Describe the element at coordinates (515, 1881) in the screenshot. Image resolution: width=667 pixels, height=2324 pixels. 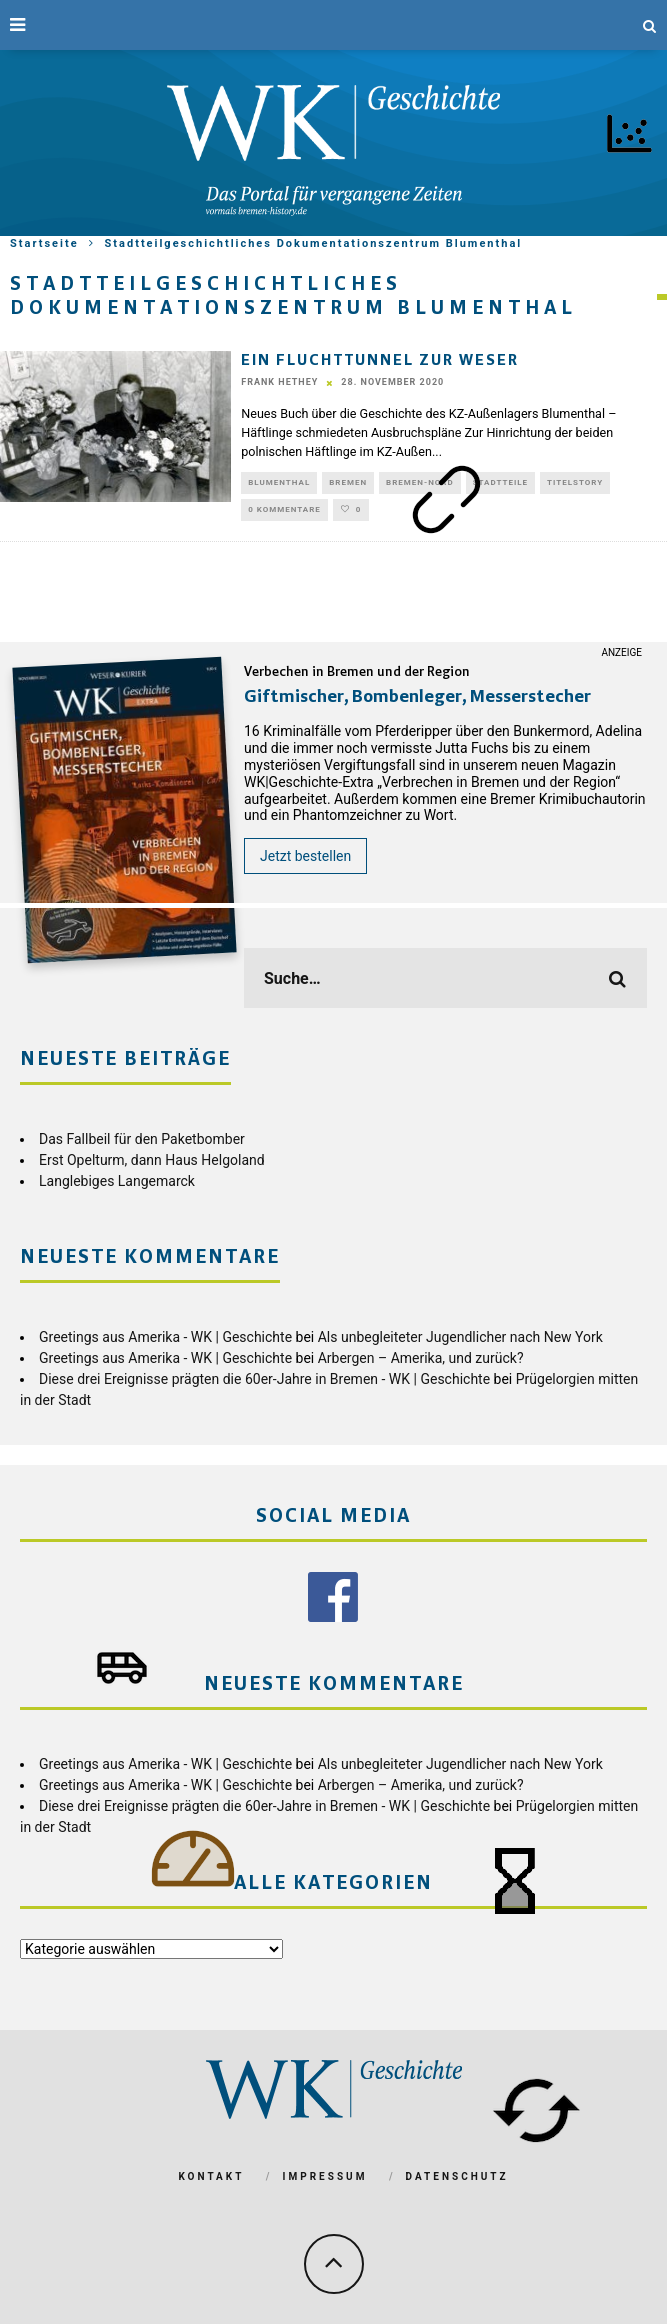
I see `indicates time is running out or nearing completion` at that location.